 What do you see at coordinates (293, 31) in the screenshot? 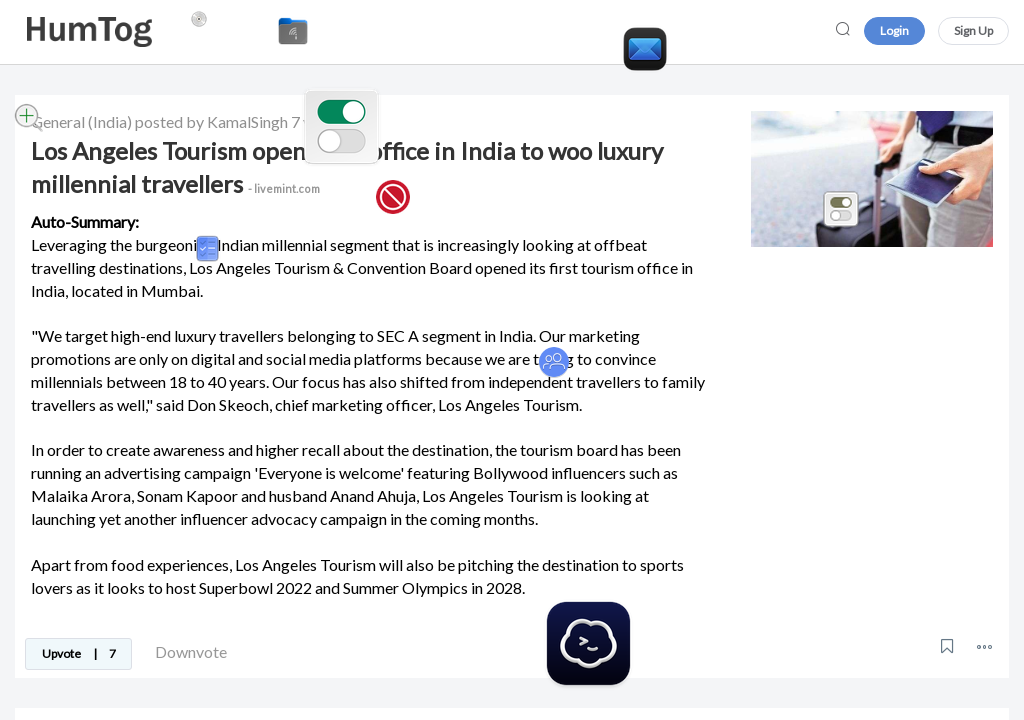
I see `open insync cloud sync folder` at bounding box center [293, 31].